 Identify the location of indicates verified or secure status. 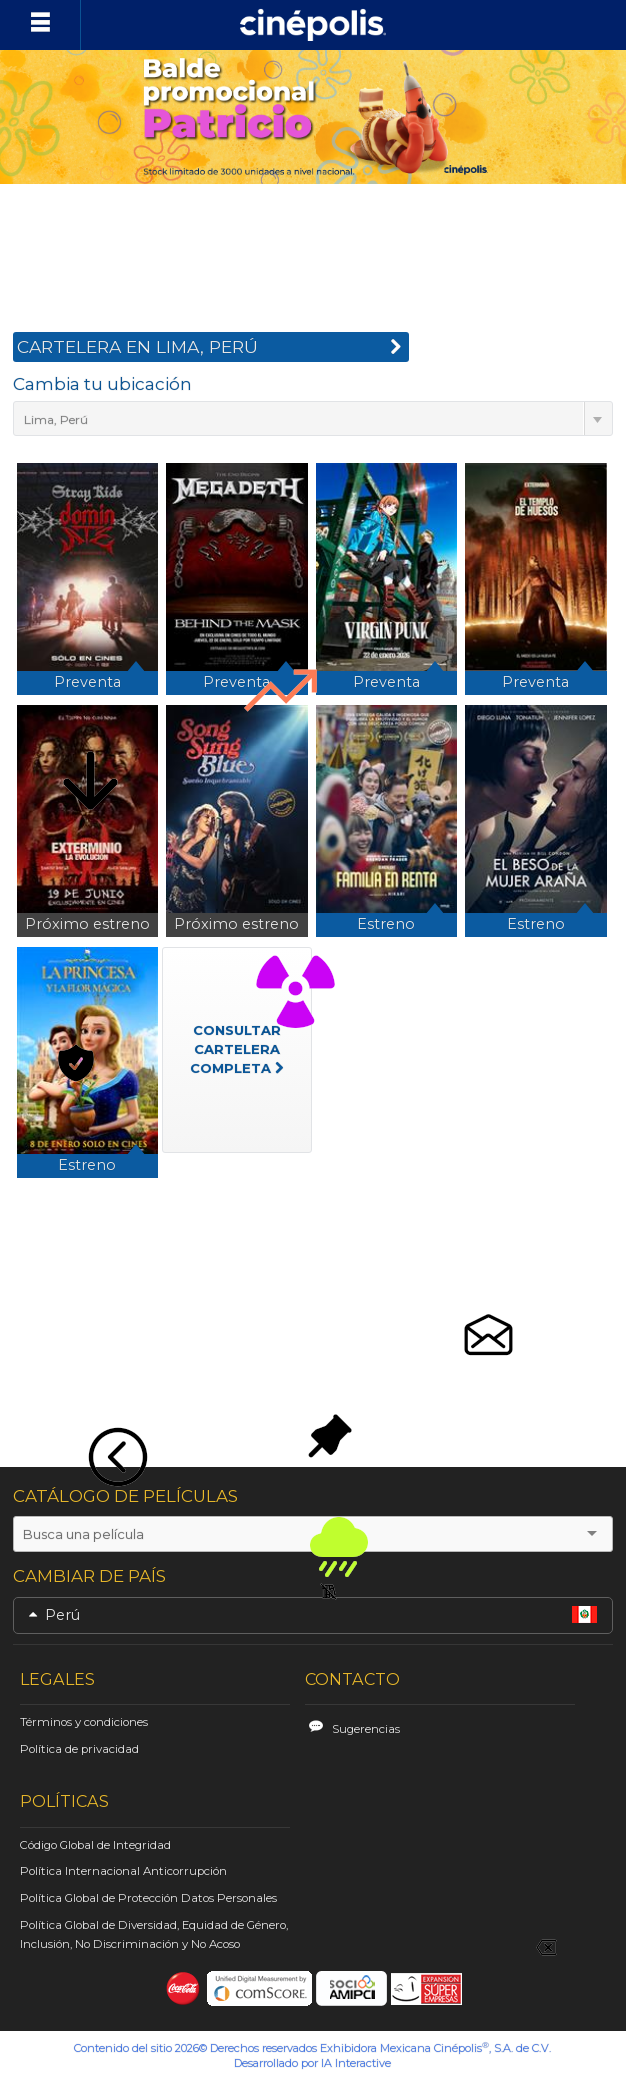
(76, 1063).